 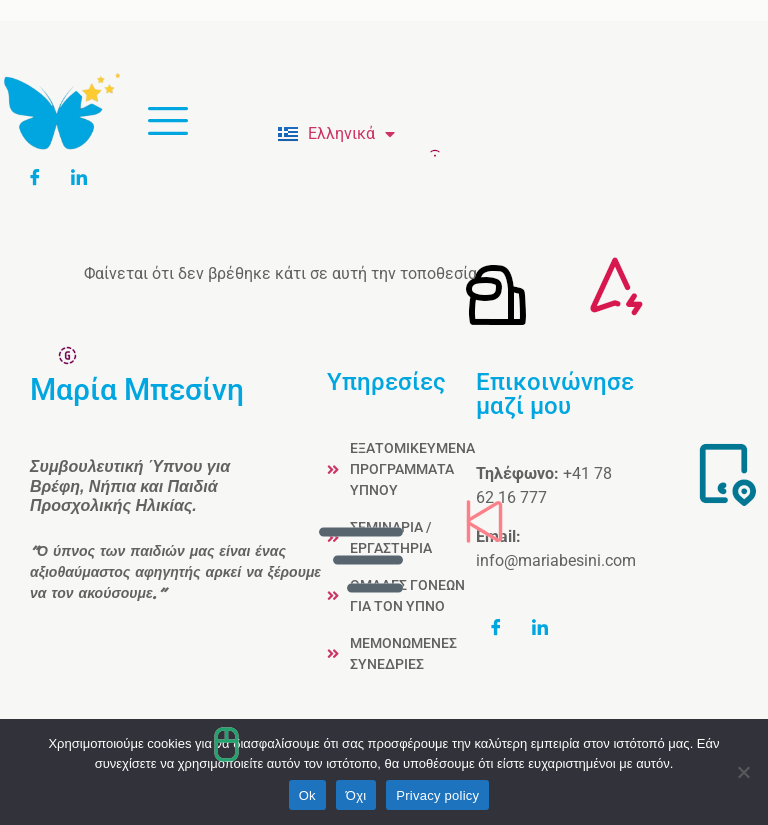 What do you see at coordinates (723, 473) in the screenshot?
I see `set tablet as pinned location device` at bounding box center [723, 473].